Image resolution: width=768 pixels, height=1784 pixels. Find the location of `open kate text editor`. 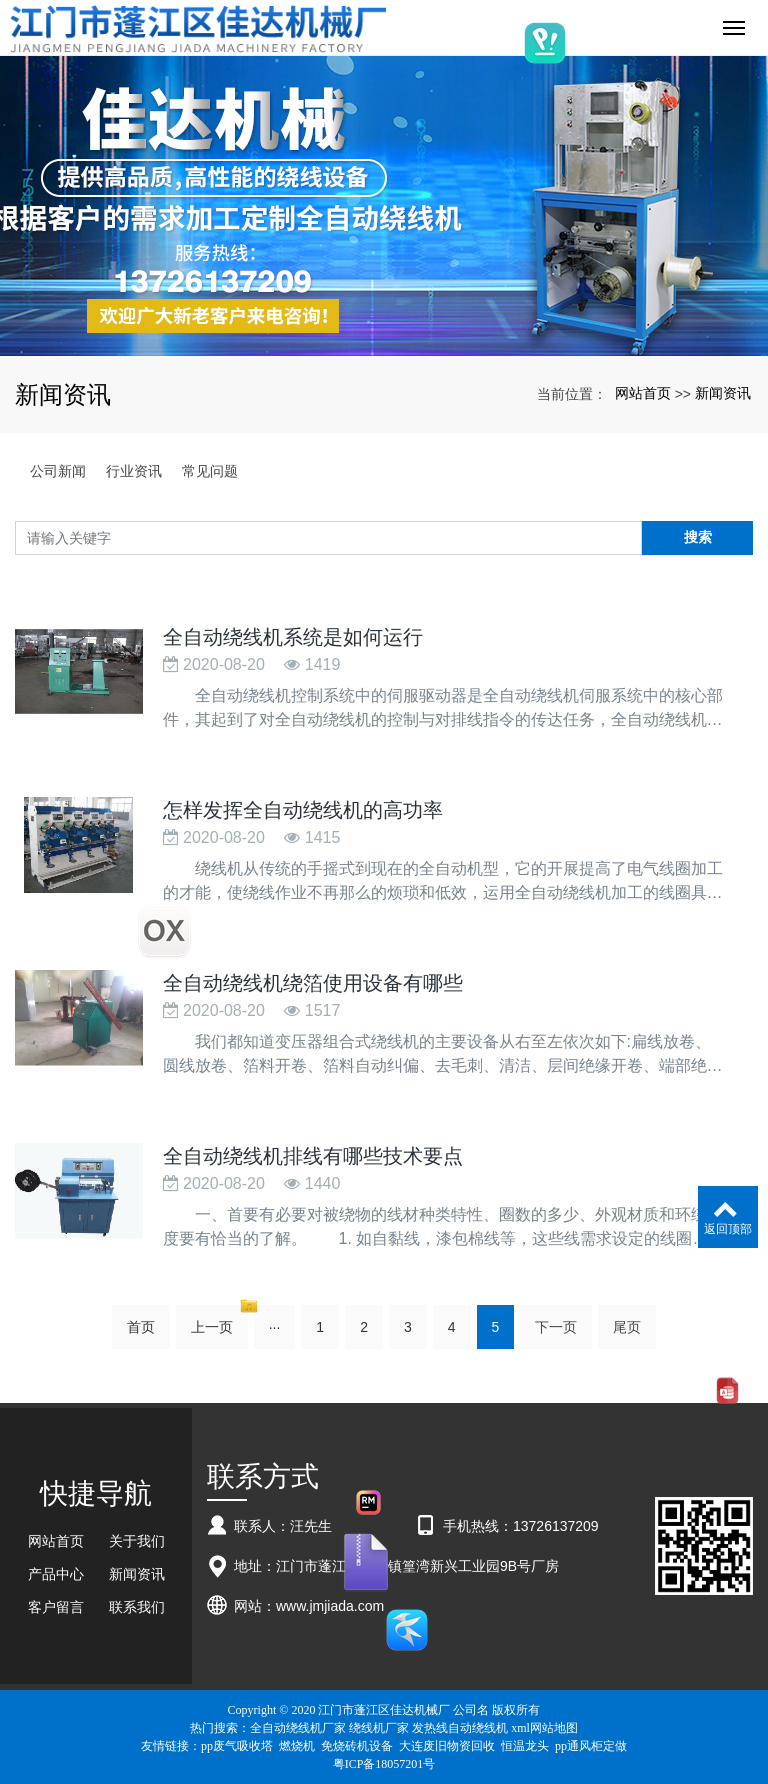

open kate text editor is located at coordinates (407, 1630).